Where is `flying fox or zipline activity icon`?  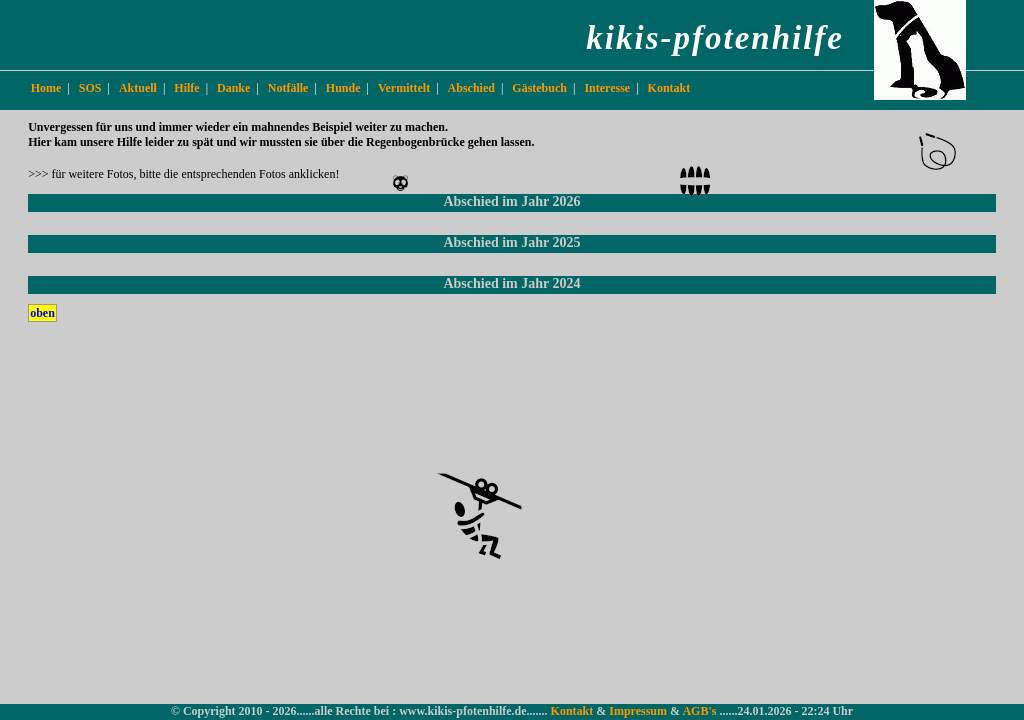
flying fox or zipline activity icon is located at coordinates (476, 518).